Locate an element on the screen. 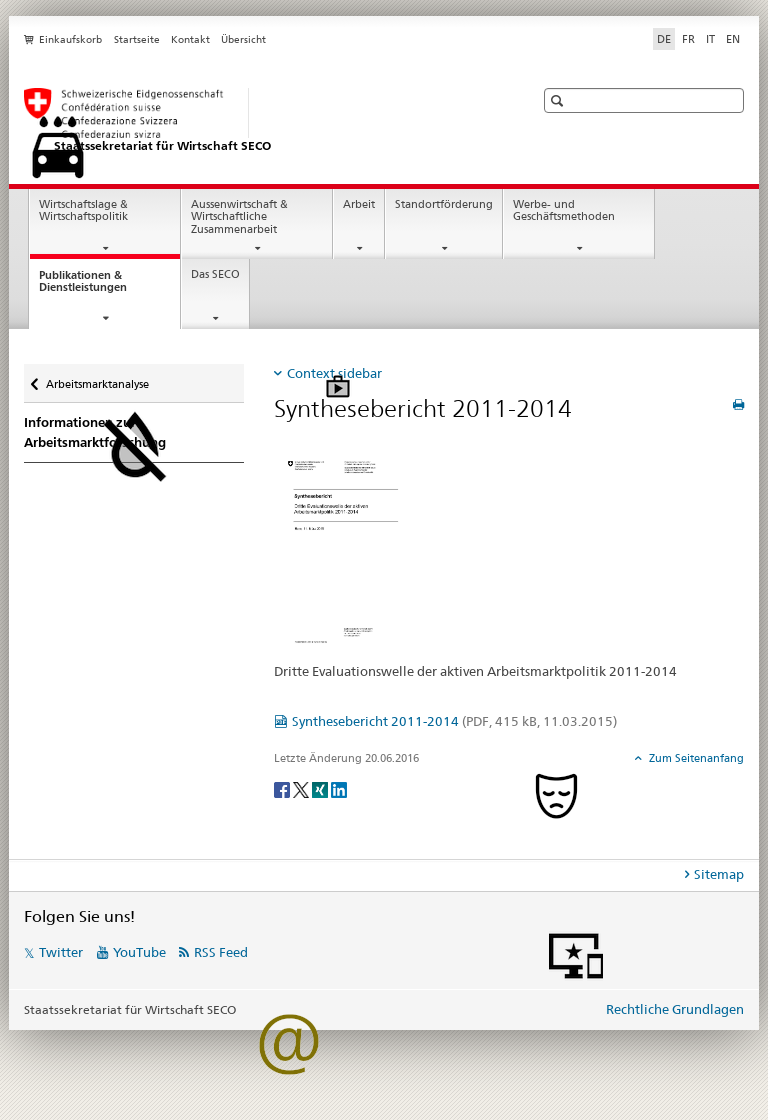 Image resolution: width=768 pixels, height=1120 pixels. mention a user in a comment or message is located at coordinates (287, 1042).